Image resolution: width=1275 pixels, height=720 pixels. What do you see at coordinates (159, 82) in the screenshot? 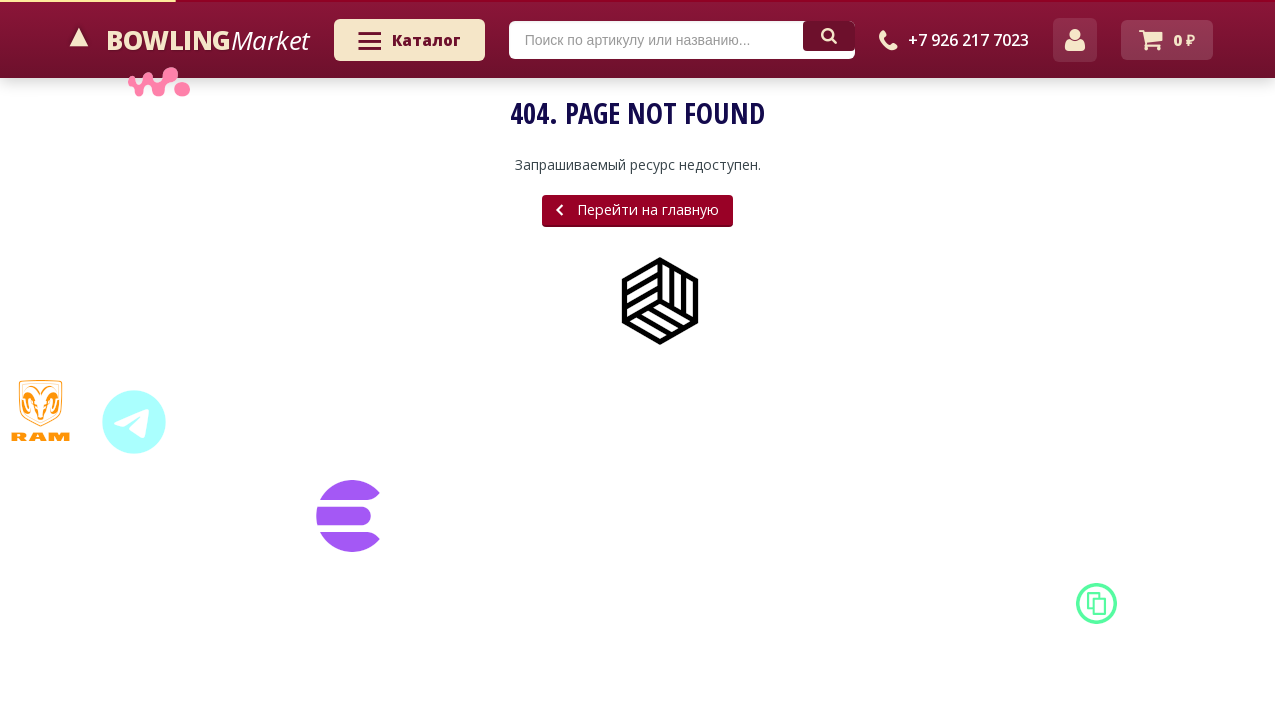
I see `Sony Walkman brand logo` at bounding box center [159, 82].